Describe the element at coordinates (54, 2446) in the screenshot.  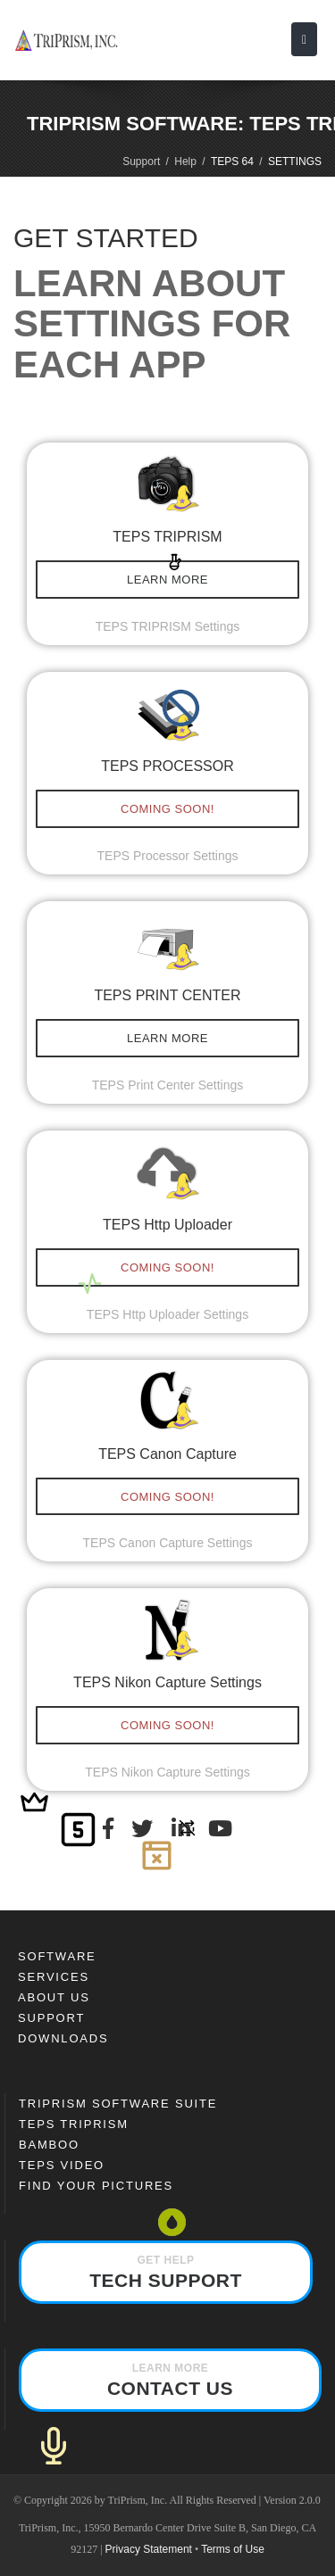
I see `tap to use voice input` at that location.